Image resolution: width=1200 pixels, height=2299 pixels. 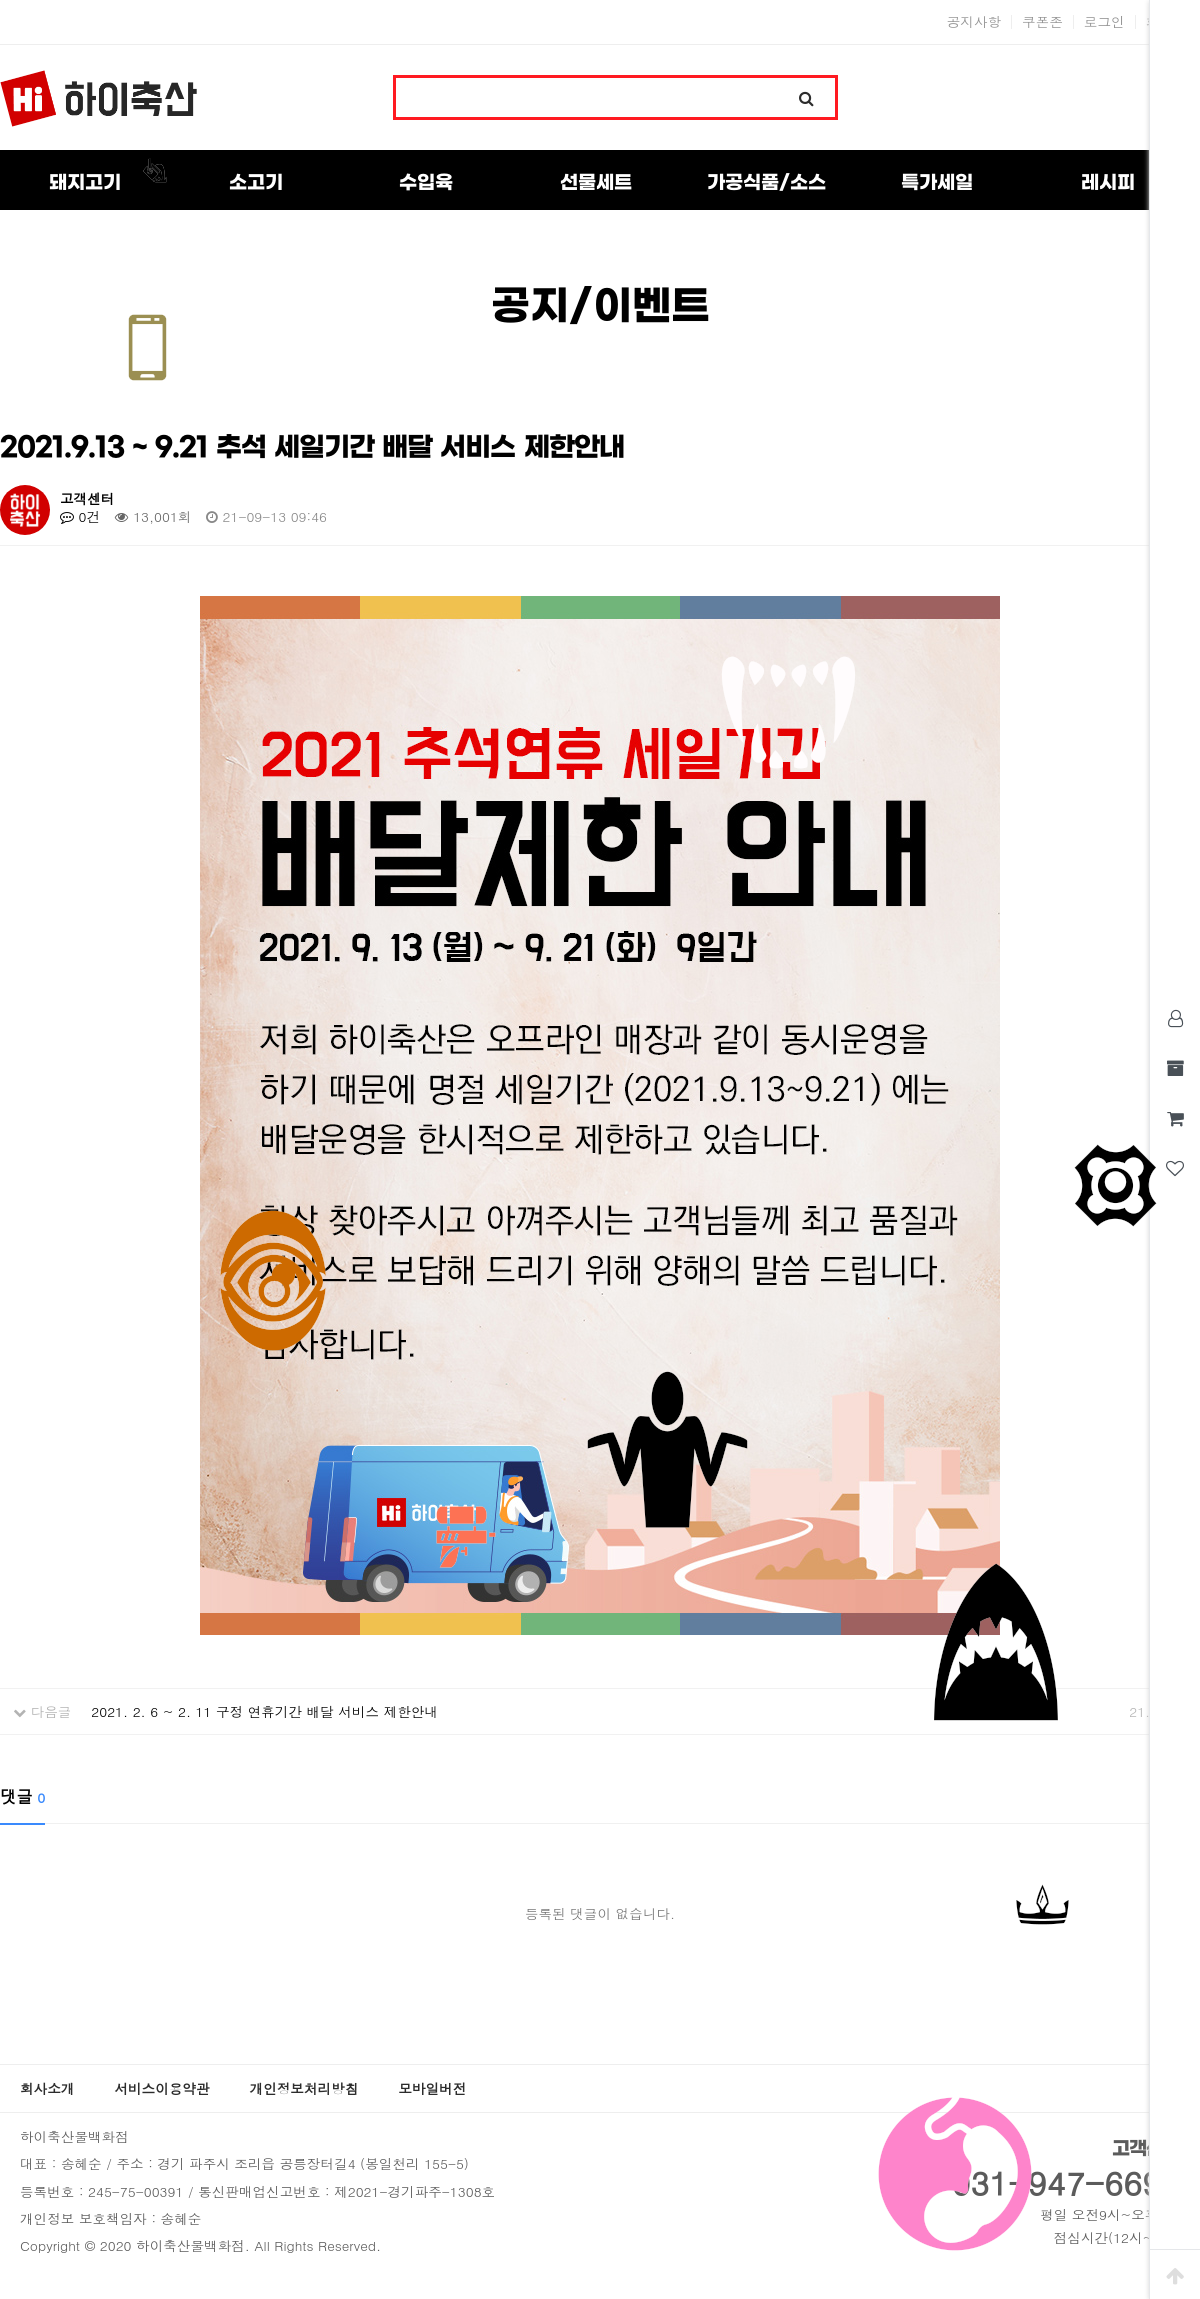 What do you see at coordinates (147, 347) in the screenshot?
I see `indicates mobile device or smartphone compatibility` at bounding box center [147, 347].